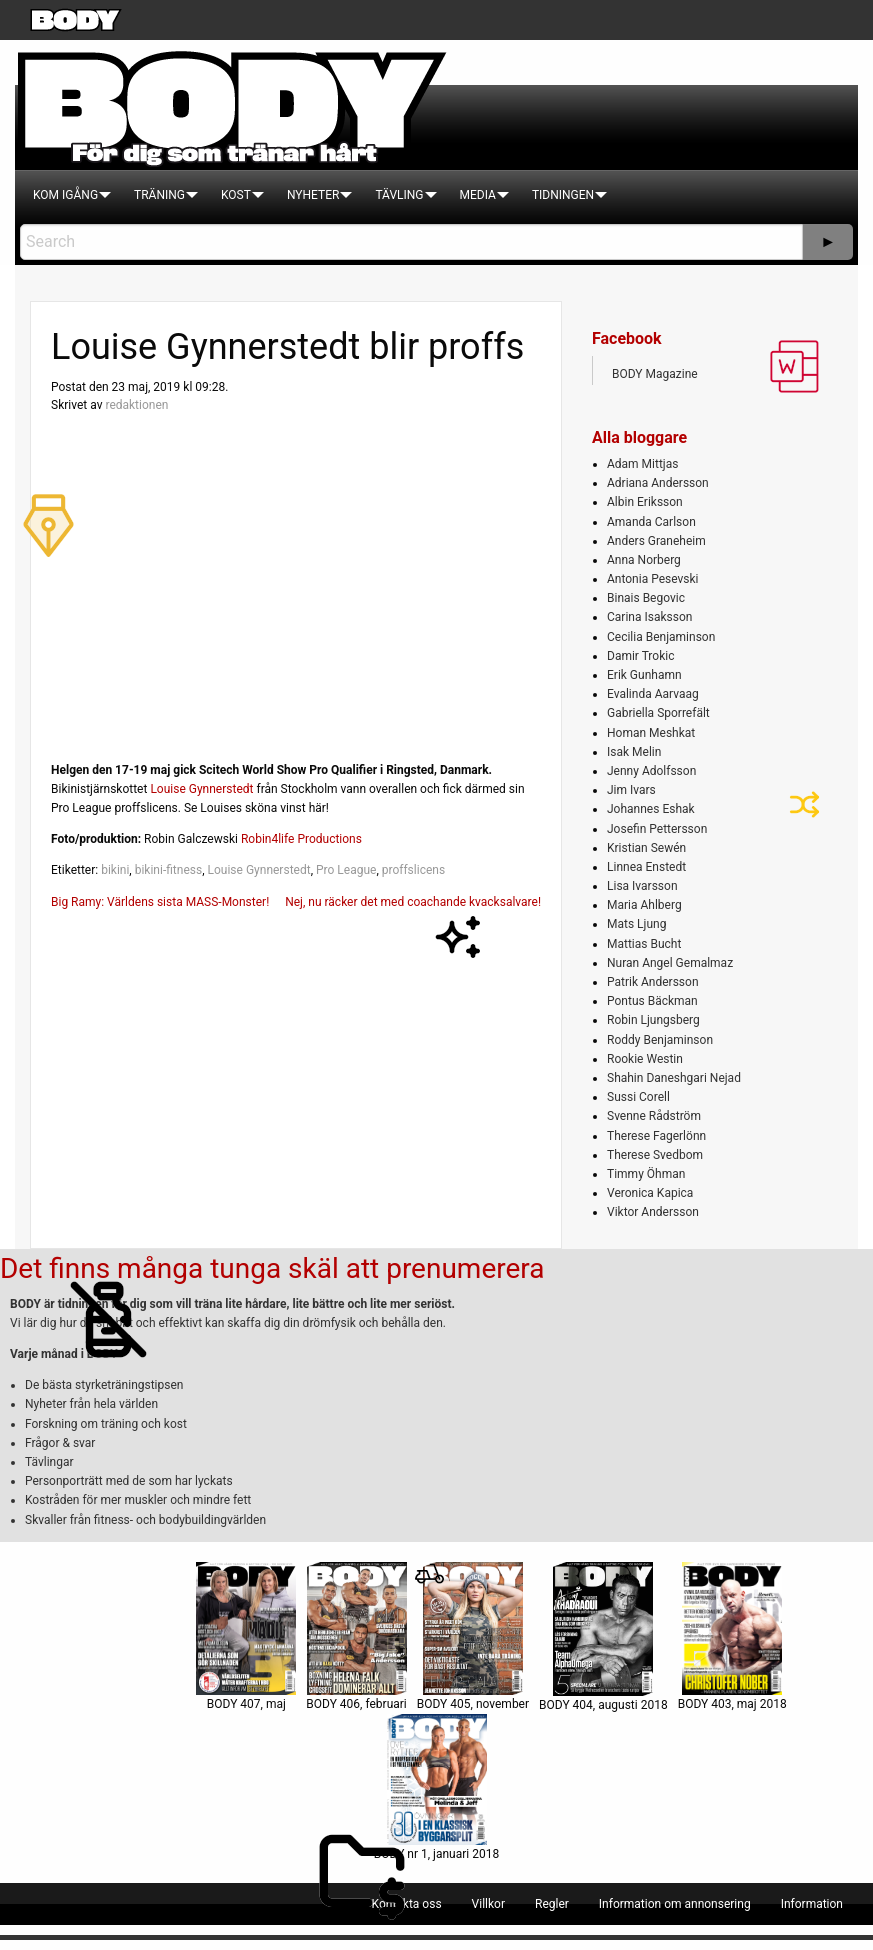  I want to click on indicates vaccine or medication is unavailable, so click(108, 1319).